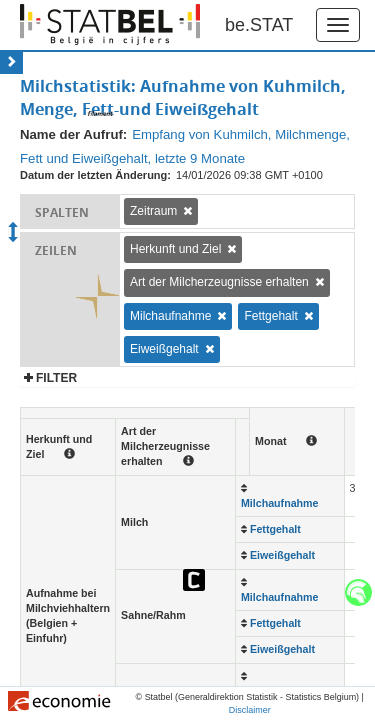 The width and height of the screenshot is (375, 720). Describe the element at coordinates (194, 580) in the screenshot. I see `celery task queue library logo` at that location.